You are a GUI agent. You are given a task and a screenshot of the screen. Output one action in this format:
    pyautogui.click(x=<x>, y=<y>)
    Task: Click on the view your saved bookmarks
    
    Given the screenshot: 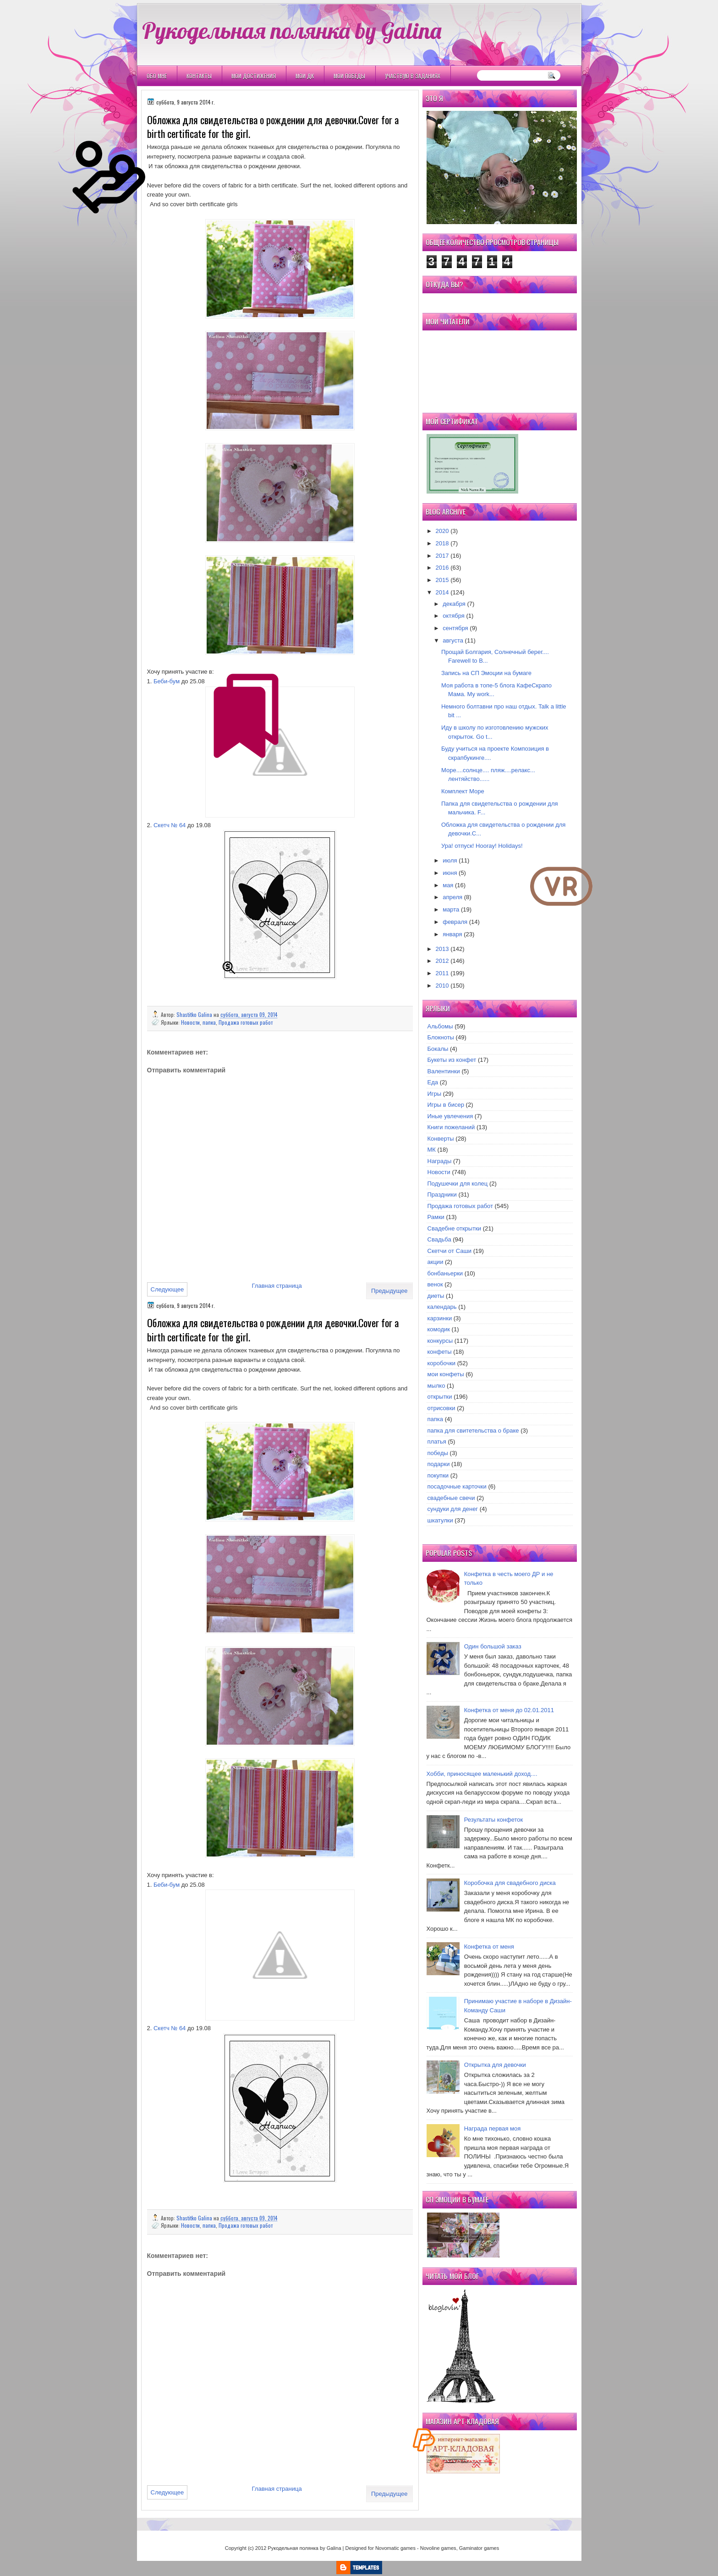 What is the action you would take?
    pyautogui.click(x=246, y=716)
    